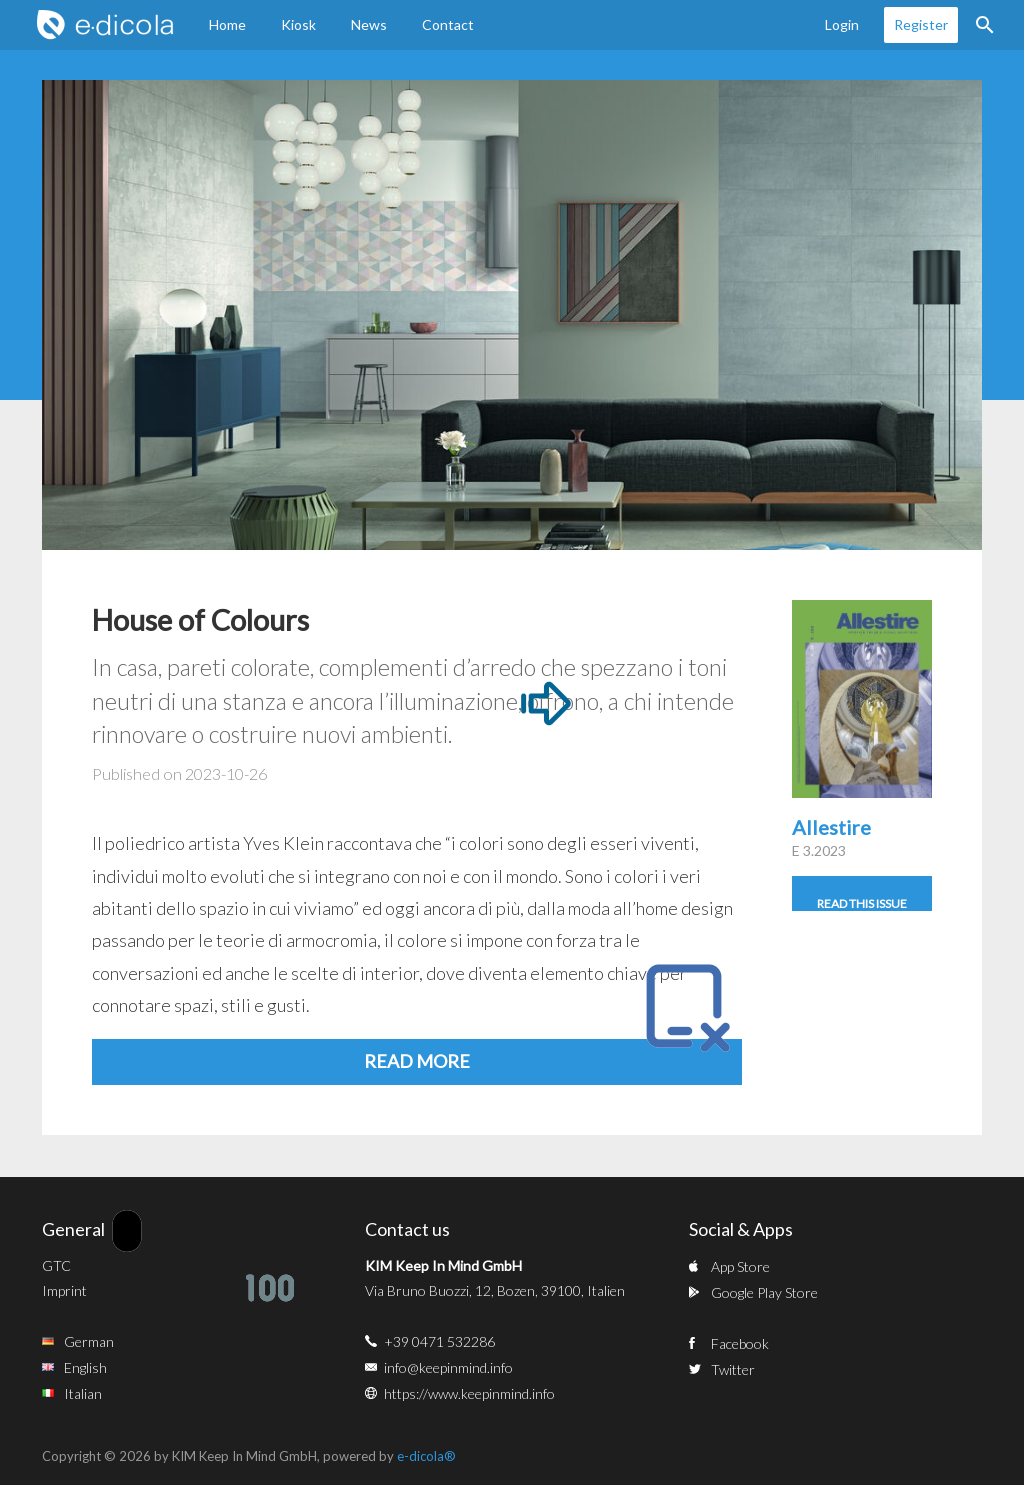 This screenshot has width=1024, height=1485. Describe the element at coordinates (546, 703) in the screenshot. I see `go to next step or page` at that location.